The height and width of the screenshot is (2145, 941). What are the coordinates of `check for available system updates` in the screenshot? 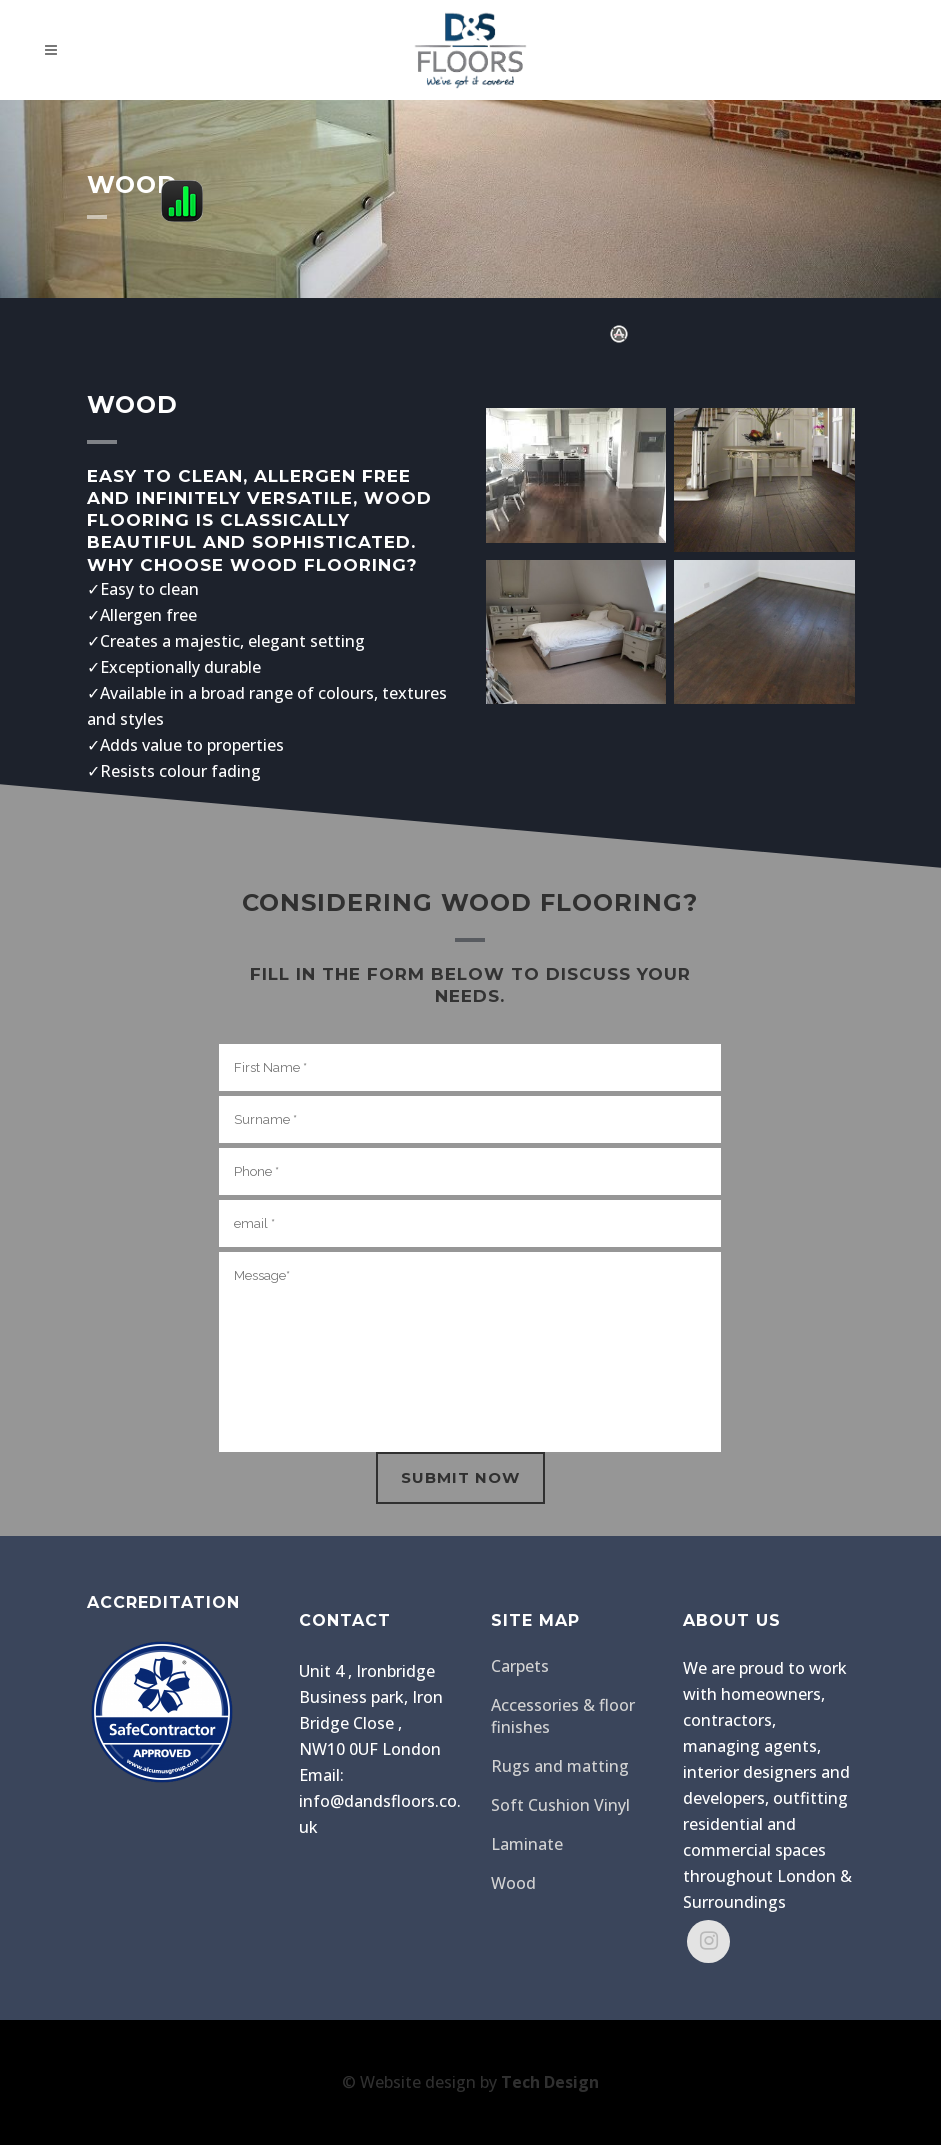 It's located at (619, 334).